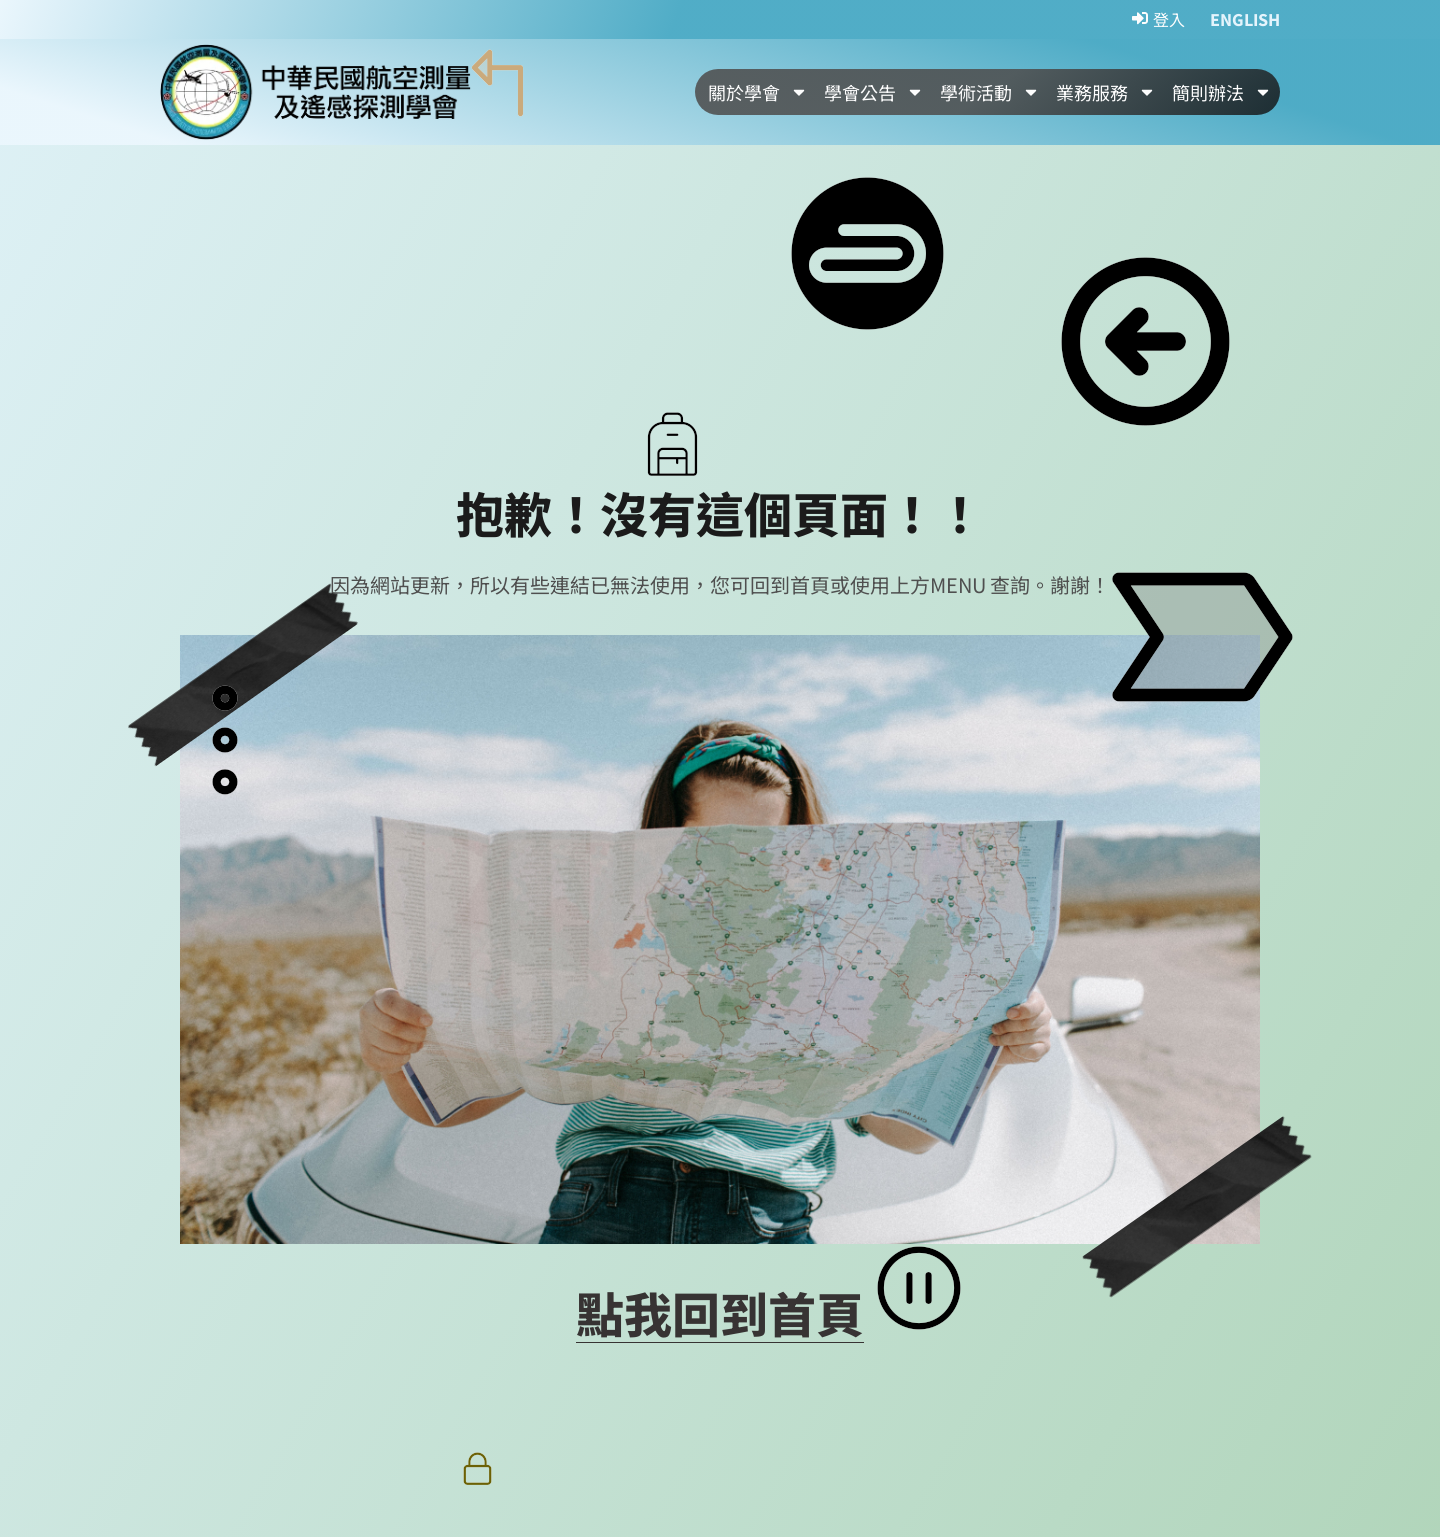 The image size is (1440, 1537). Describe the element at coordinates (672, 446) in the screenshot. I see `access your inventory or storage` at that location.